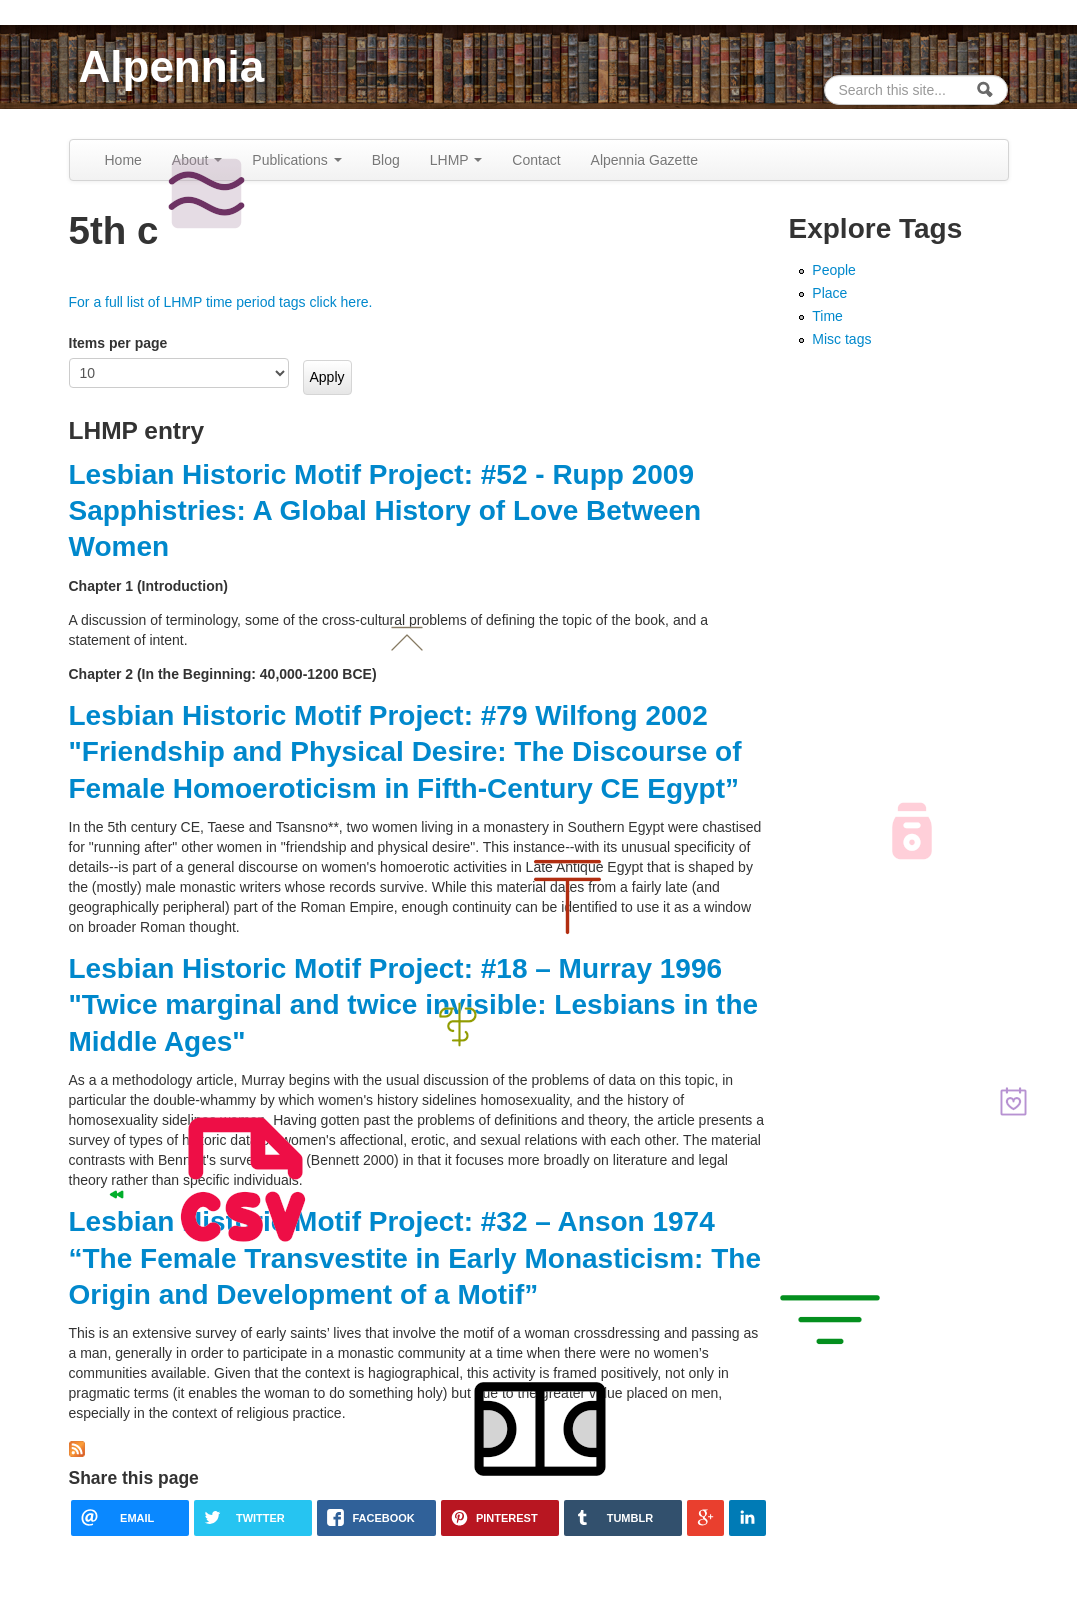  Describe the element at coordinates (206, 193) in the screenshot. I see `indicates approximate or estimated value` at that location.